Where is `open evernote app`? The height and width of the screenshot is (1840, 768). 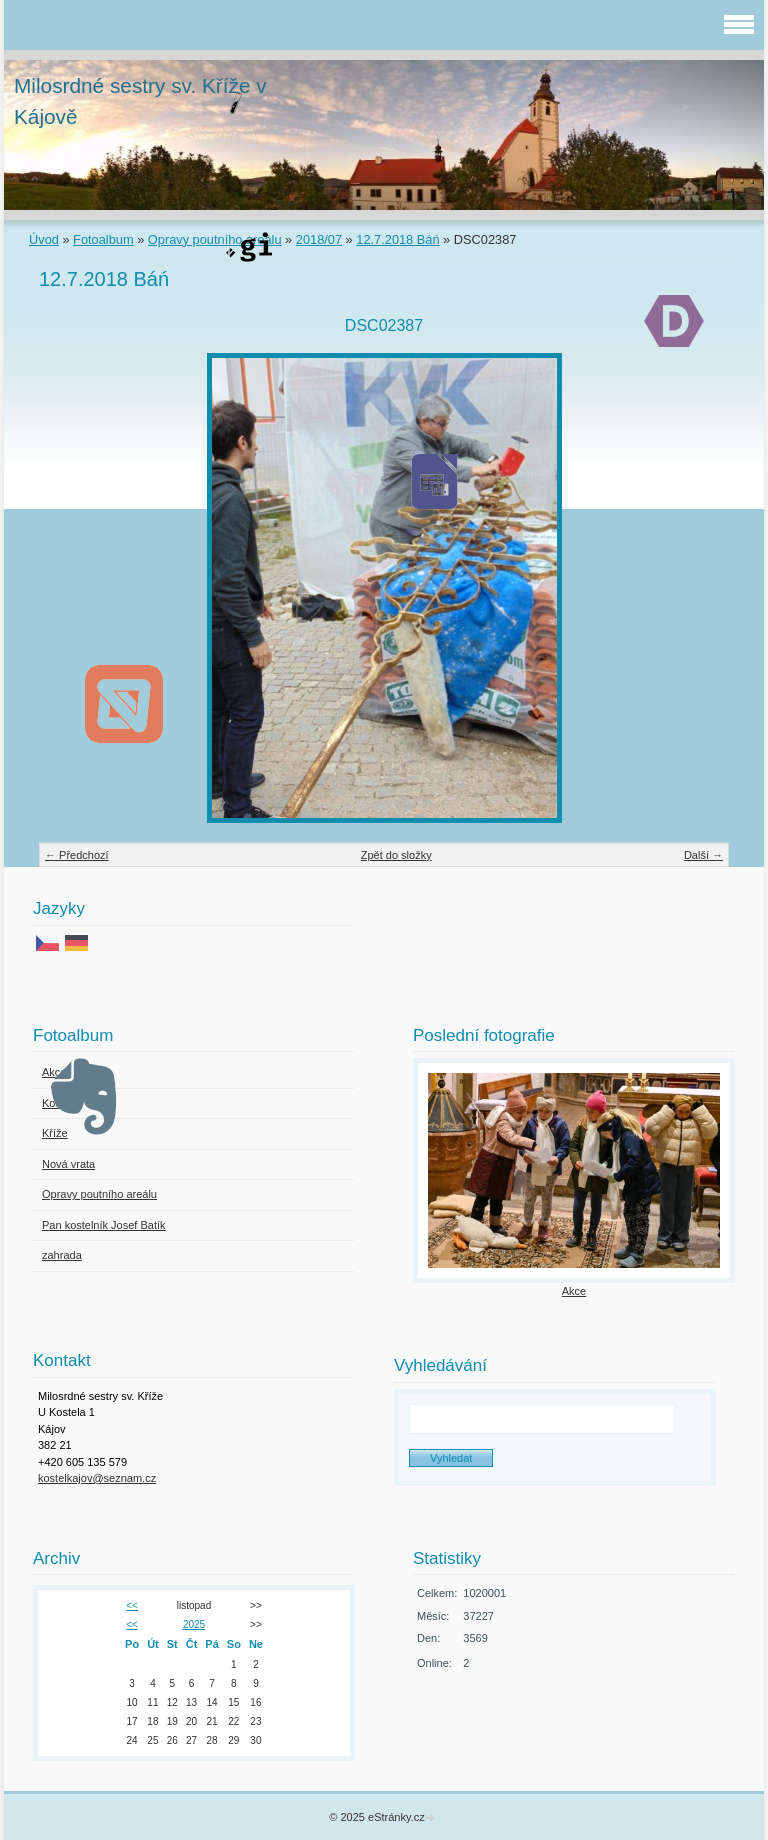 open evernote app is located at coordinates (83, 1096).